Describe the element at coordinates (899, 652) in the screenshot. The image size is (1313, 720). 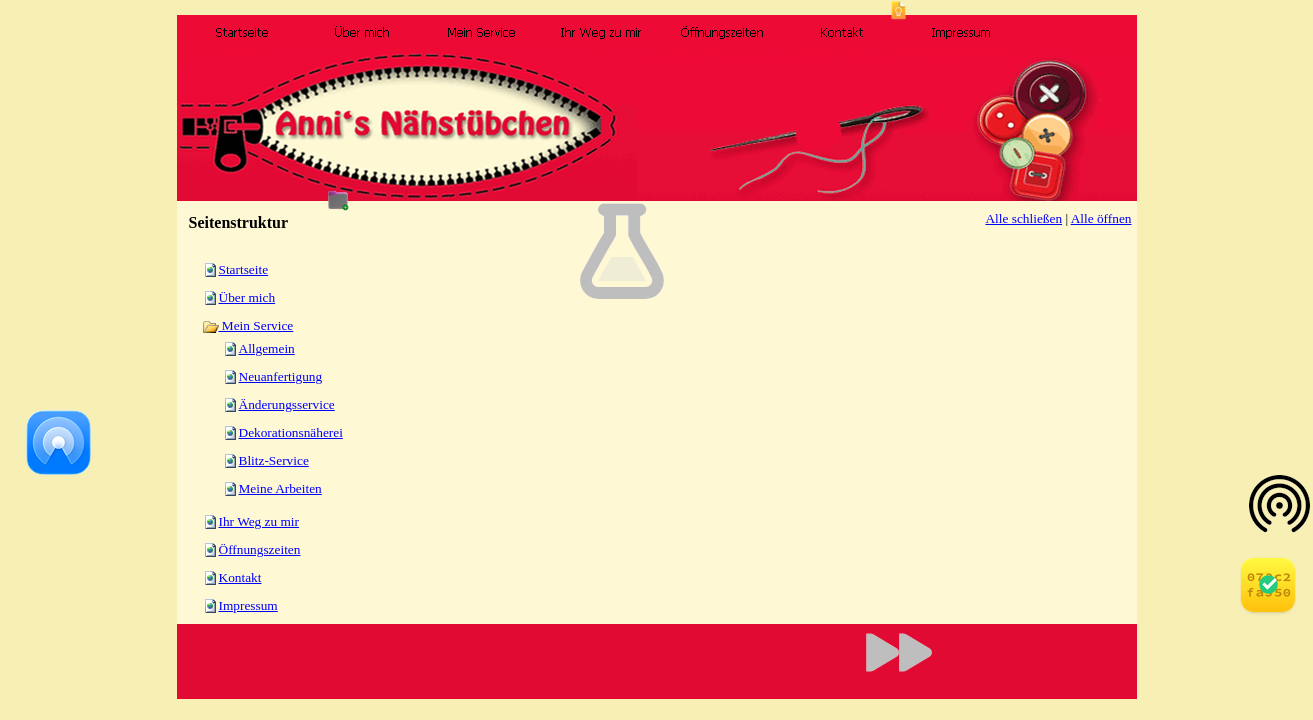
I see `fast forward media playback` at that location.